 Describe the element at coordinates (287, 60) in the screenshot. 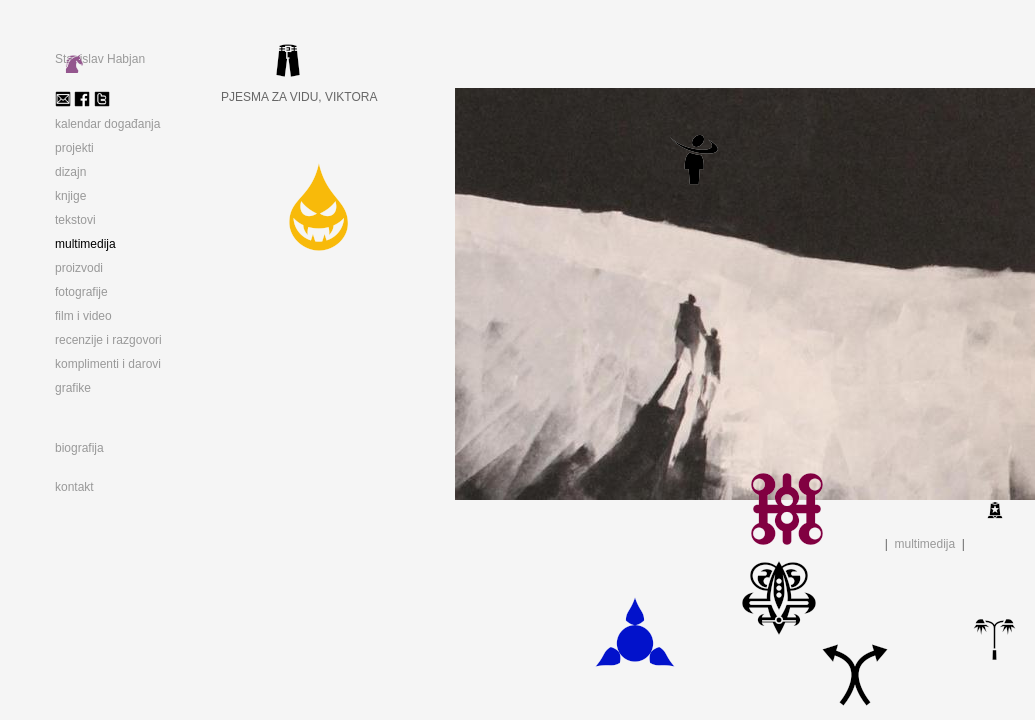

I see `browse pants or bottoms in a clothing app` at that location.